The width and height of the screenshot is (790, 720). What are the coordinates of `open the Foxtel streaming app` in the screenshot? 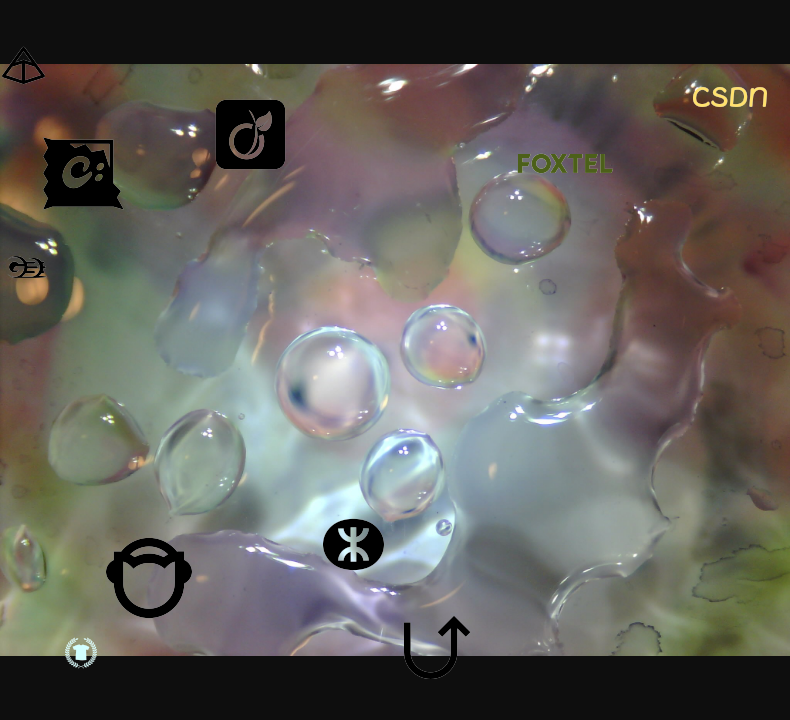 It's located at (565, 163).